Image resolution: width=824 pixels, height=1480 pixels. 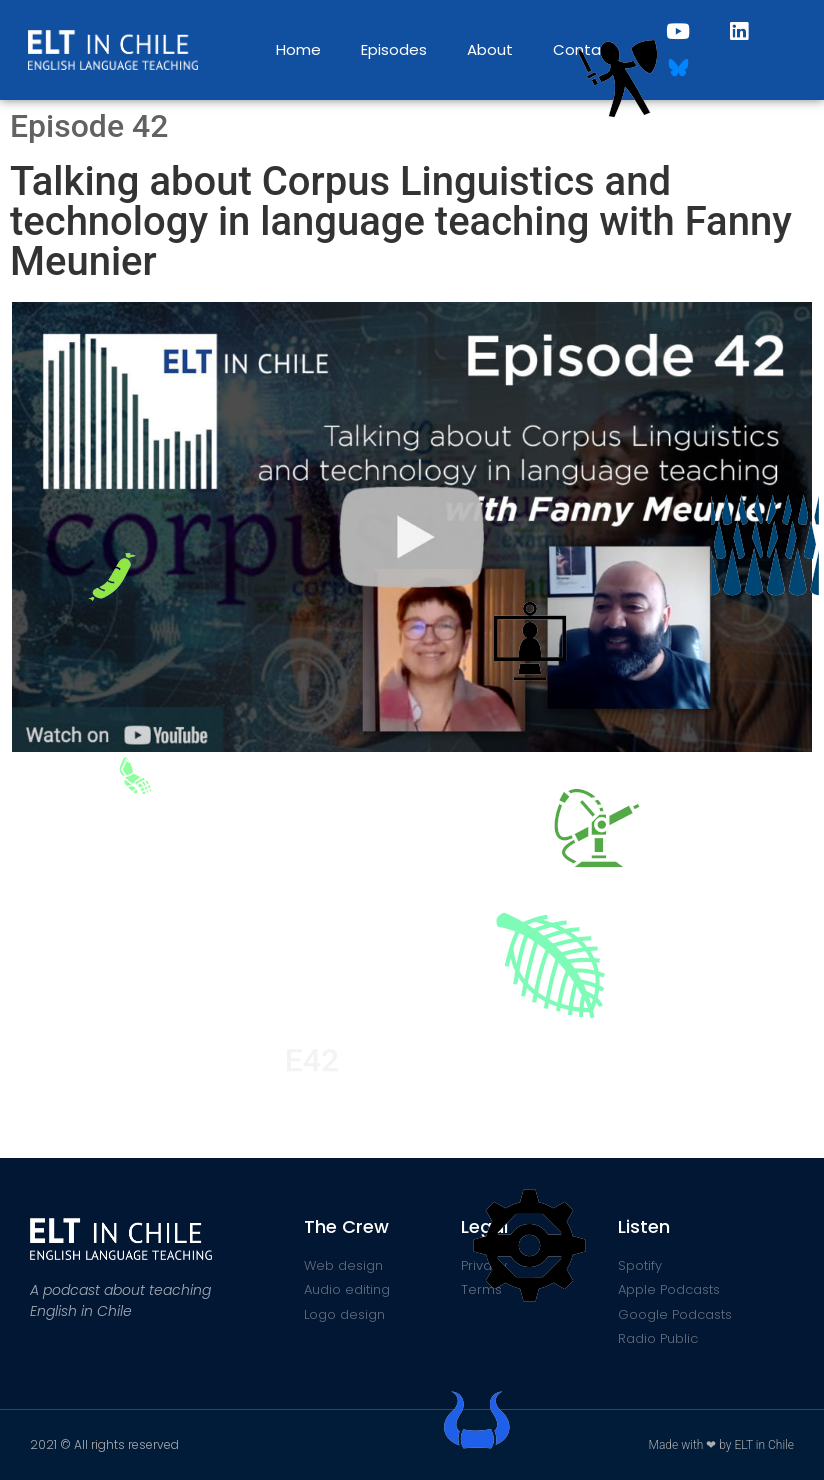 I want to click on start or join a video conference call, so click(x=530, y=641).